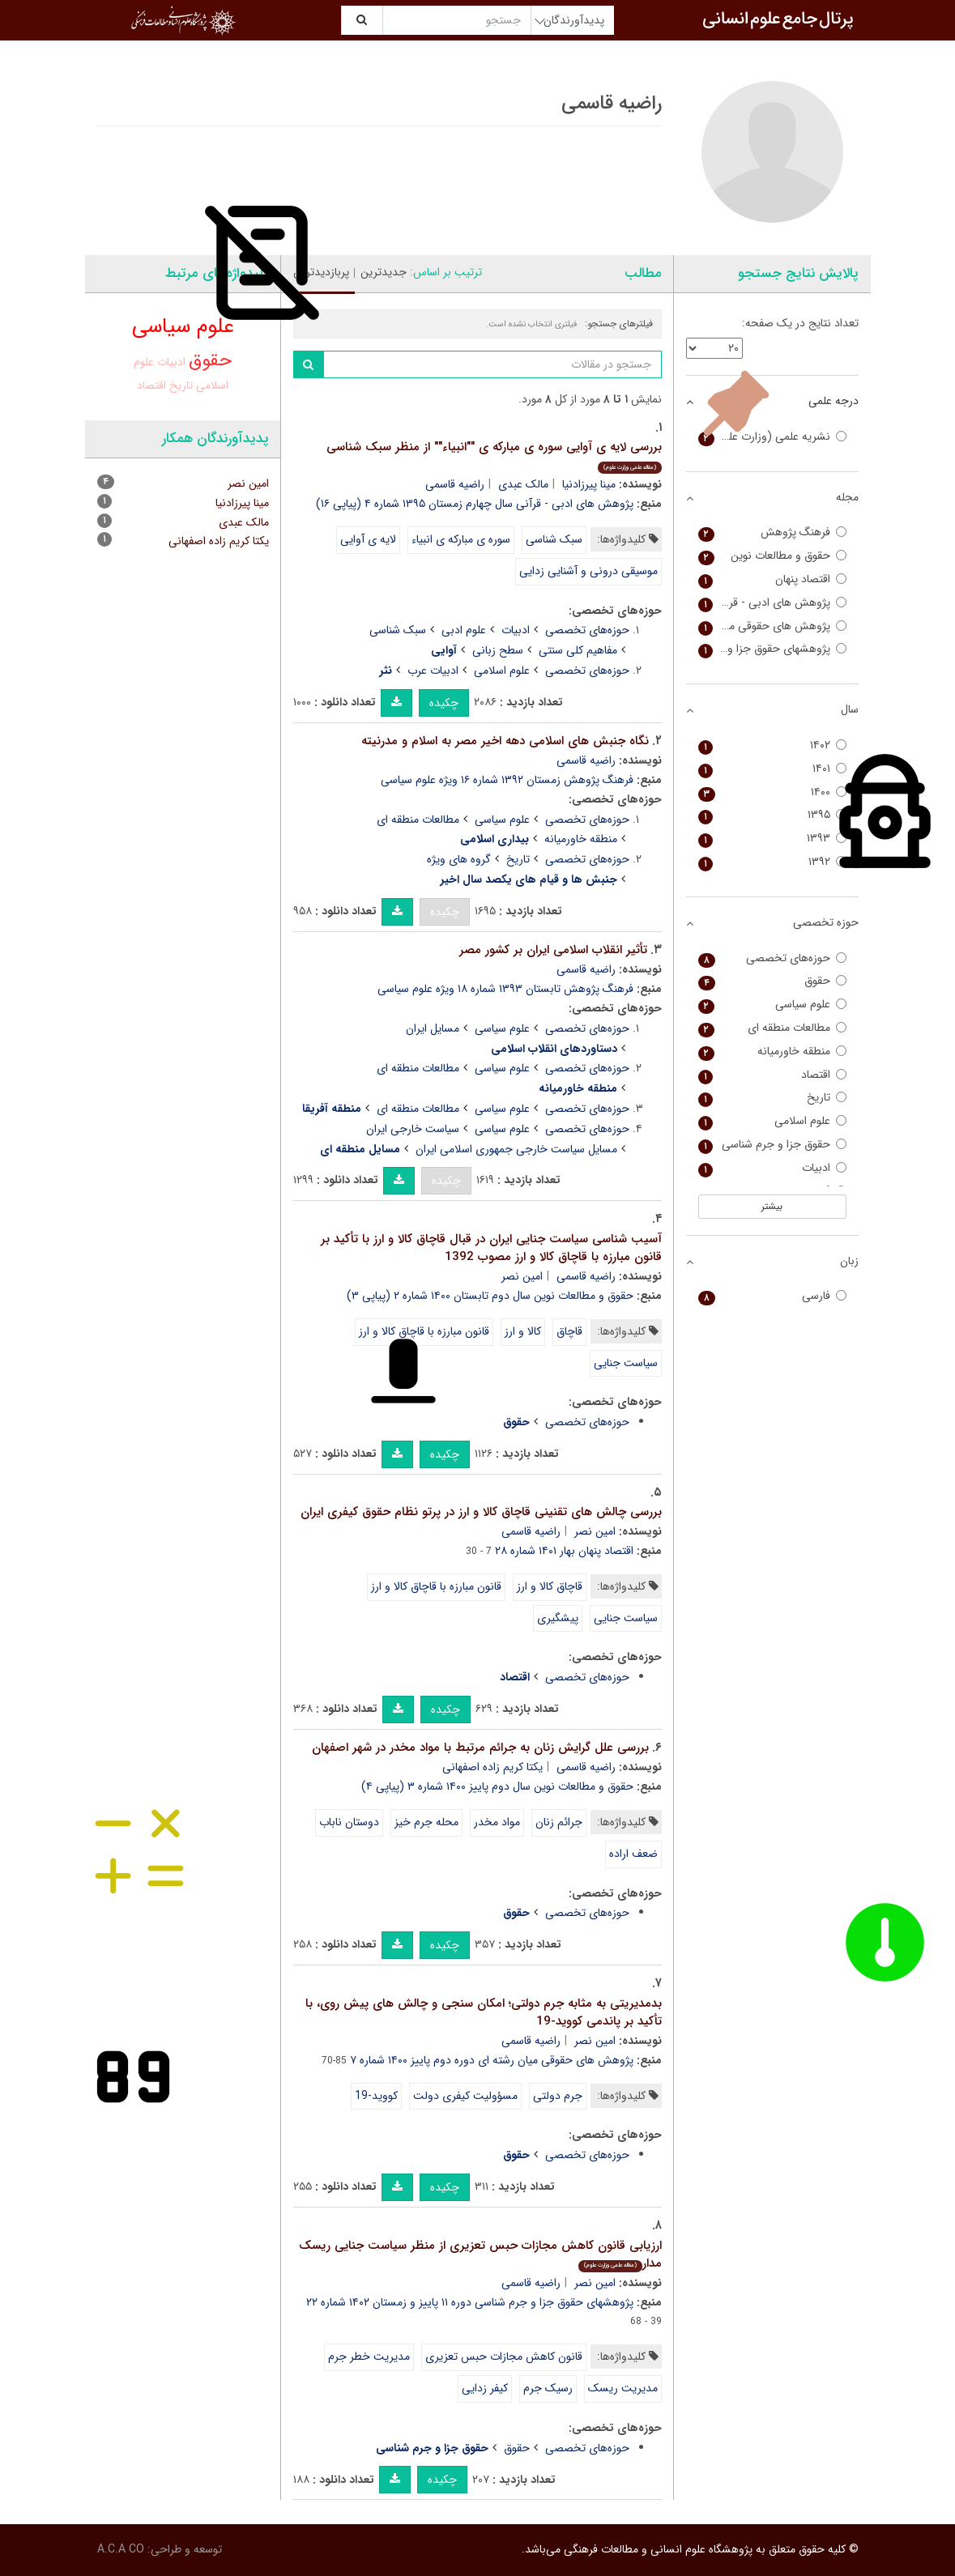  Describe the element at coordinates (885, 811) in the screenshot. I see `indicates fire safety equipment location` at that location.